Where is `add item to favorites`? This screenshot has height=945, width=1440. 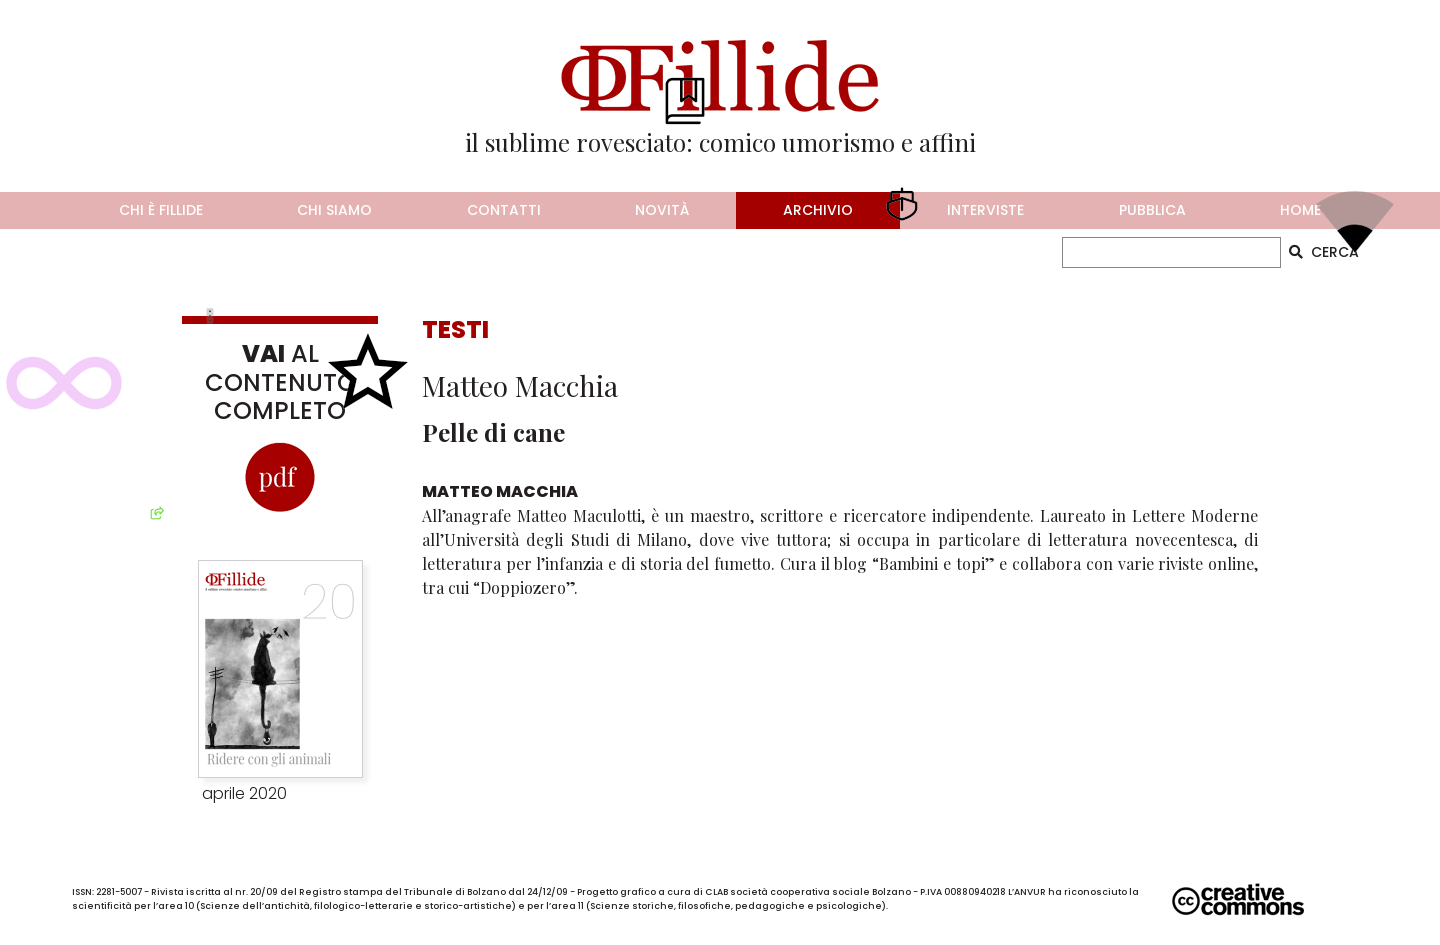 add item to favorites is located at coordinates (368, 373).